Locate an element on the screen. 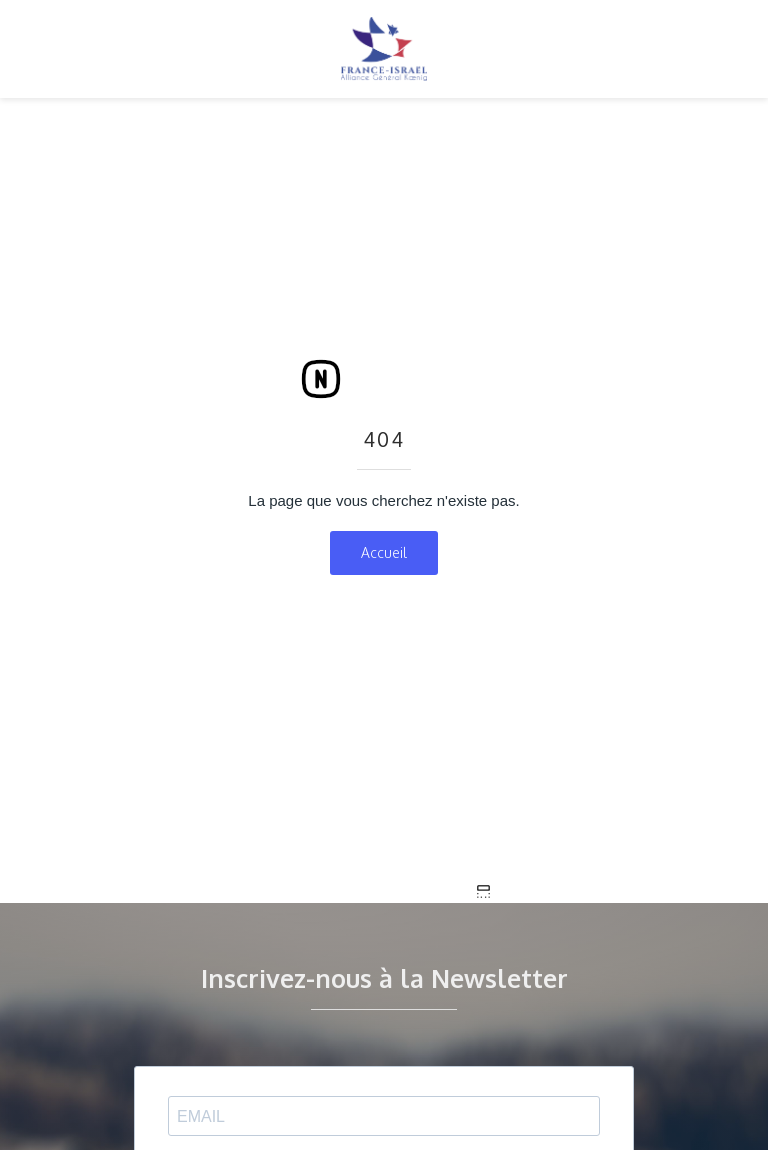 This screenshot has width=768, height=1150. align content to top of container is located at coordinates (483, 891).